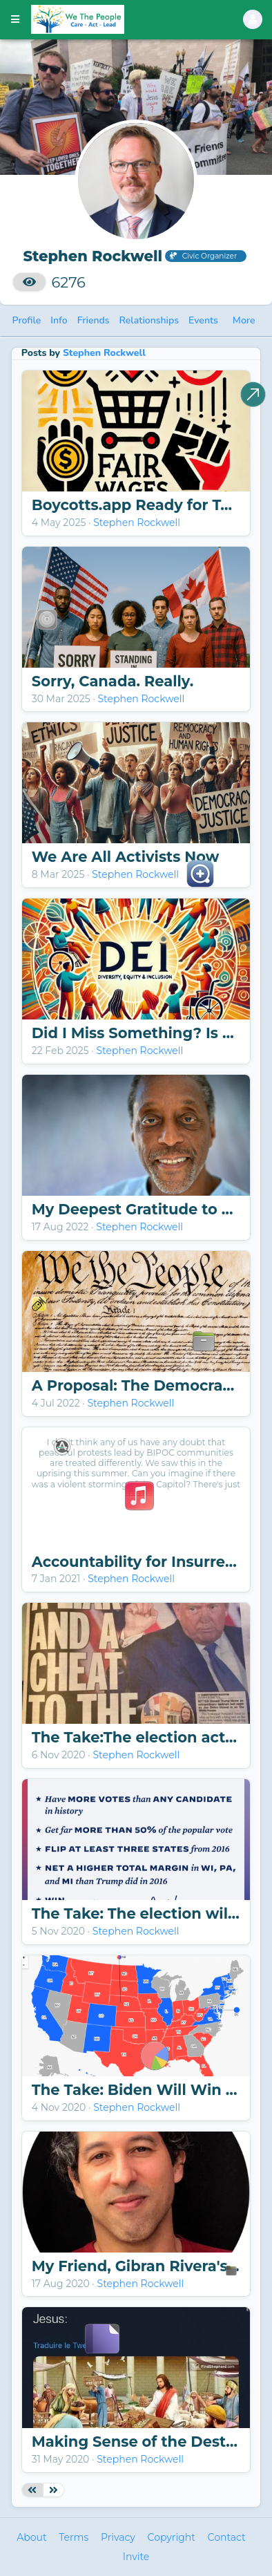  What do you see at coordinates (155, 2056) in the screenshot?
I see `open disk usage analyzer app` at bounding box center [155, 2056].